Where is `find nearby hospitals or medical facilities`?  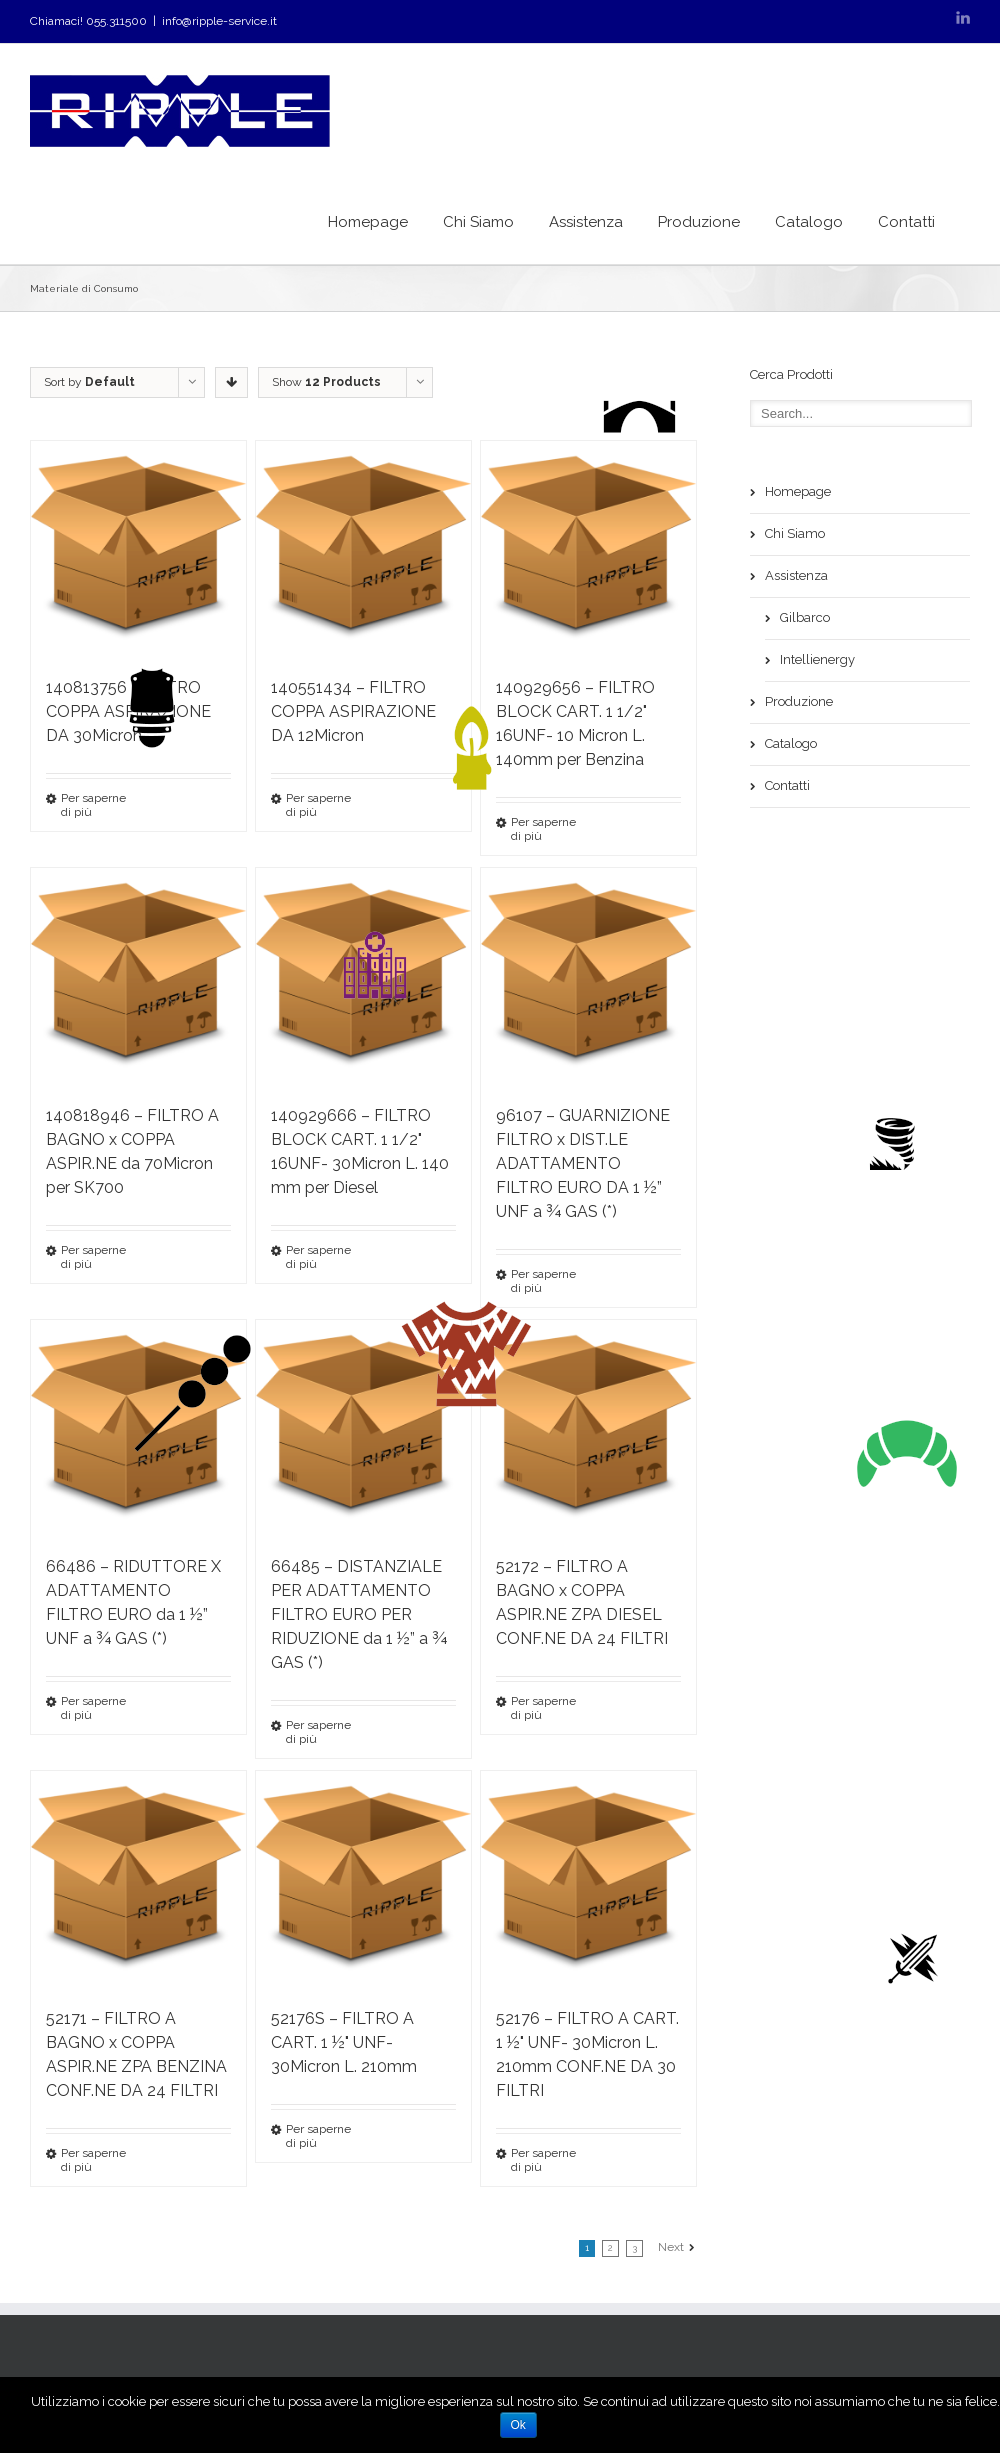 find nearby hospitals or medical facilities is located at coordinates (375, 965).